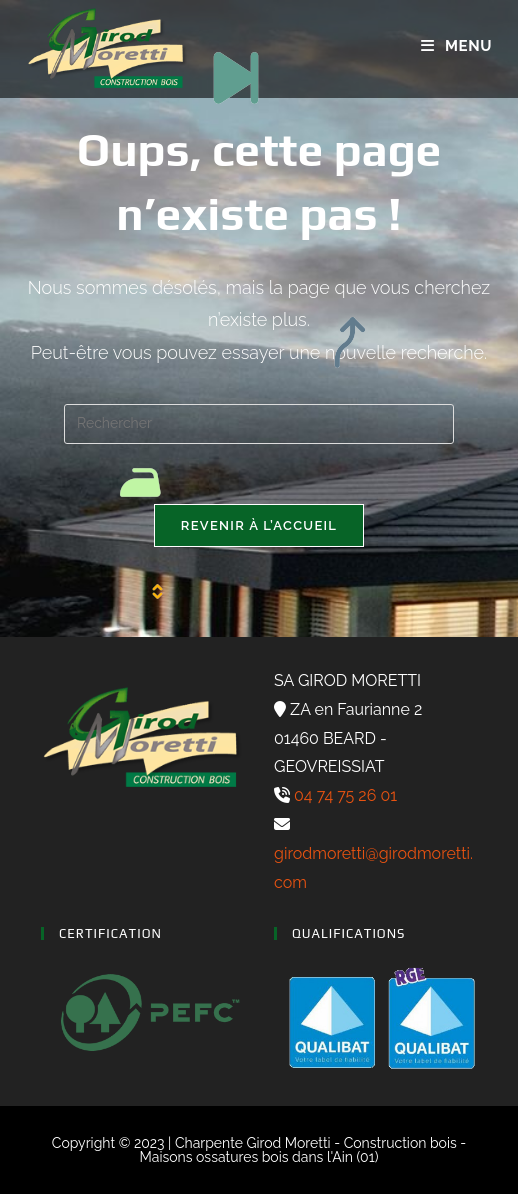  I want to click on expand or collapse a section, so click(157, 591).